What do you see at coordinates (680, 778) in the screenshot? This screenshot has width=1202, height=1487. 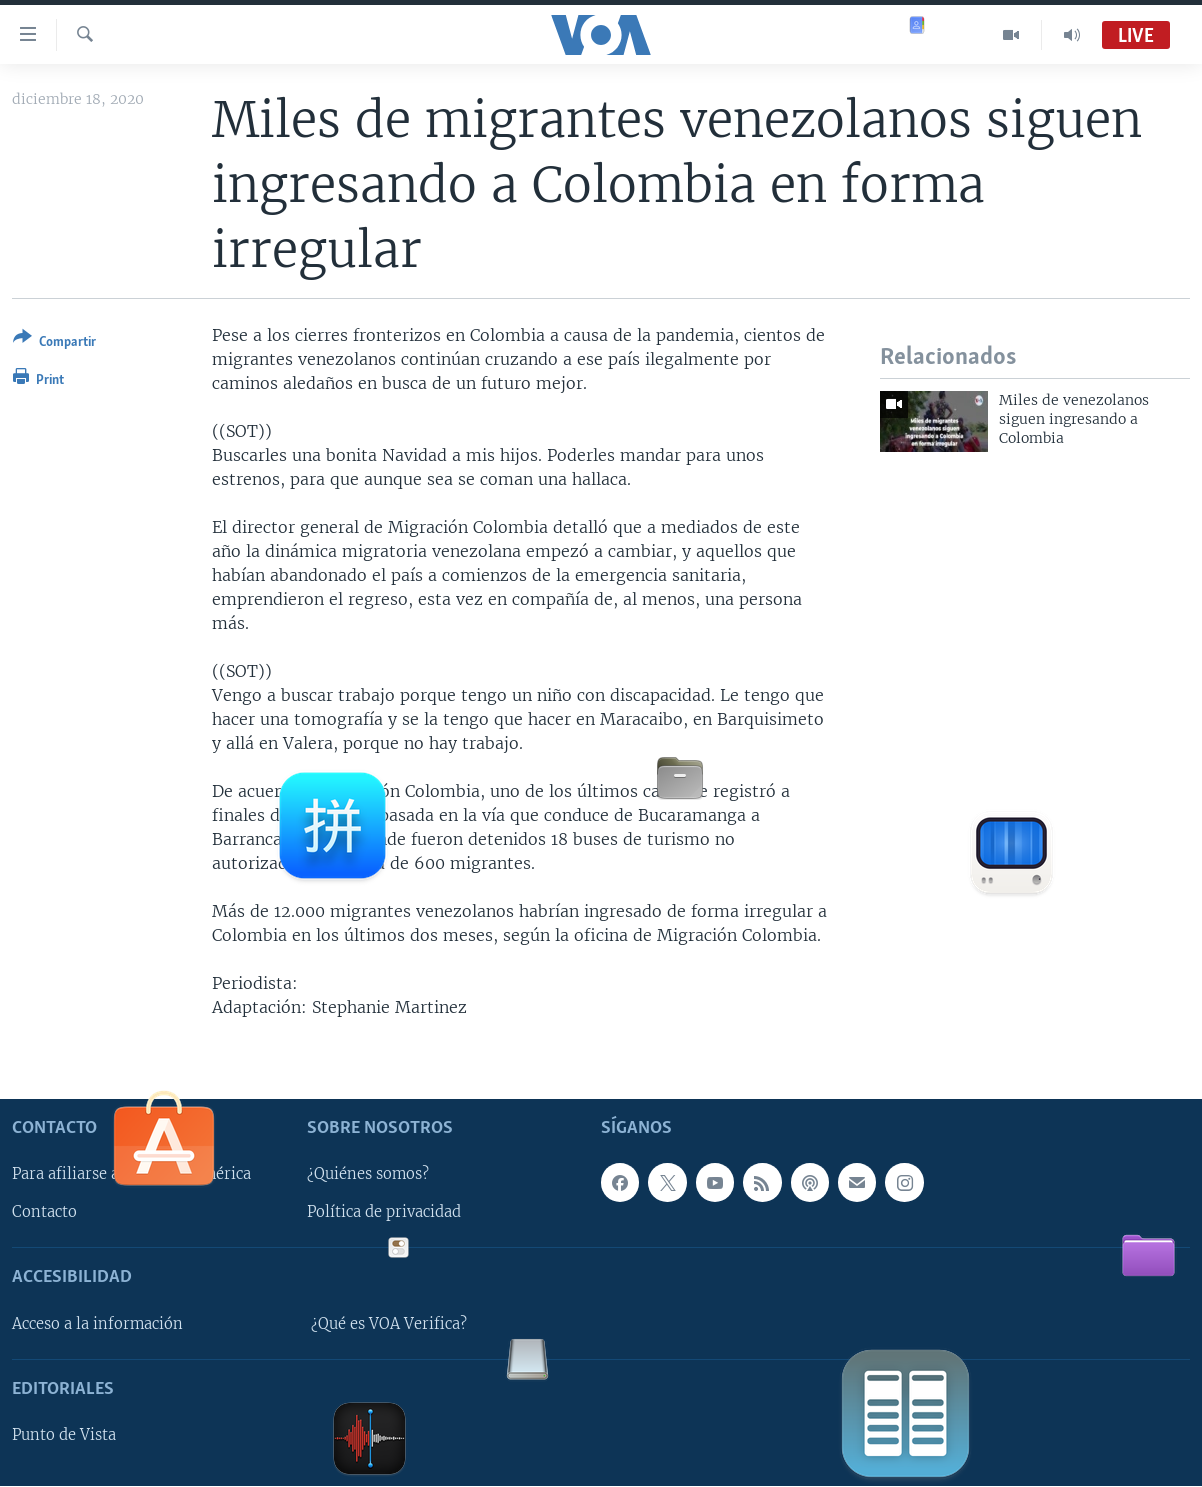 I see `open the file manager application` at bounding box center [680, 778].